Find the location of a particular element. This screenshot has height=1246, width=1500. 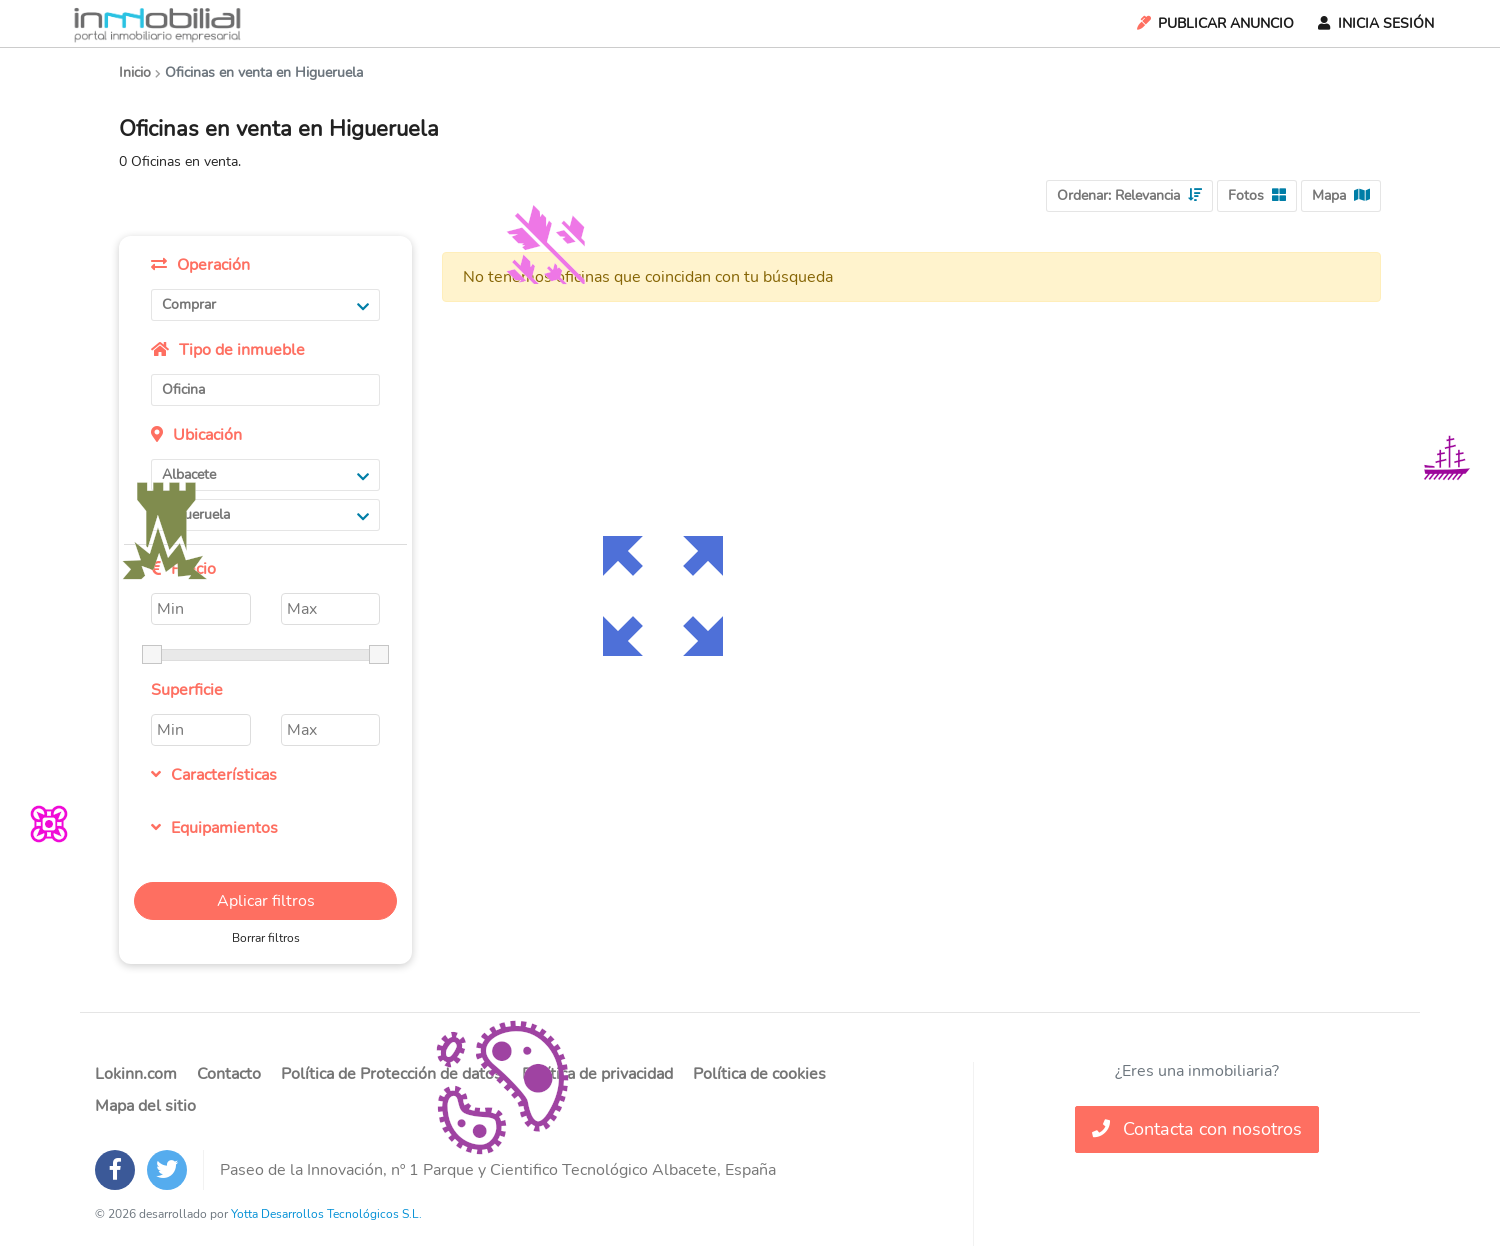

view microorganisms or bacteria in a science game is located at coordinates (502, 1087).